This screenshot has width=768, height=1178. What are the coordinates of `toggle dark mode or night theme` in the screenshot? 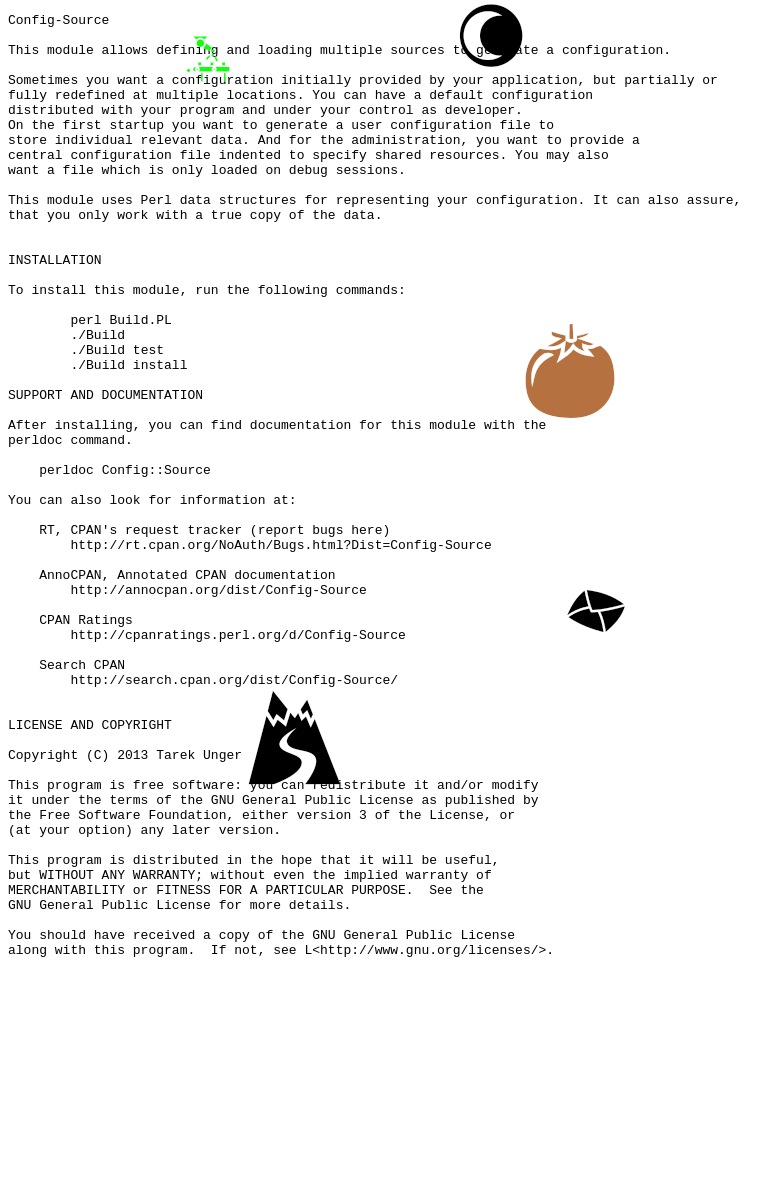 It's located at (491, 35).